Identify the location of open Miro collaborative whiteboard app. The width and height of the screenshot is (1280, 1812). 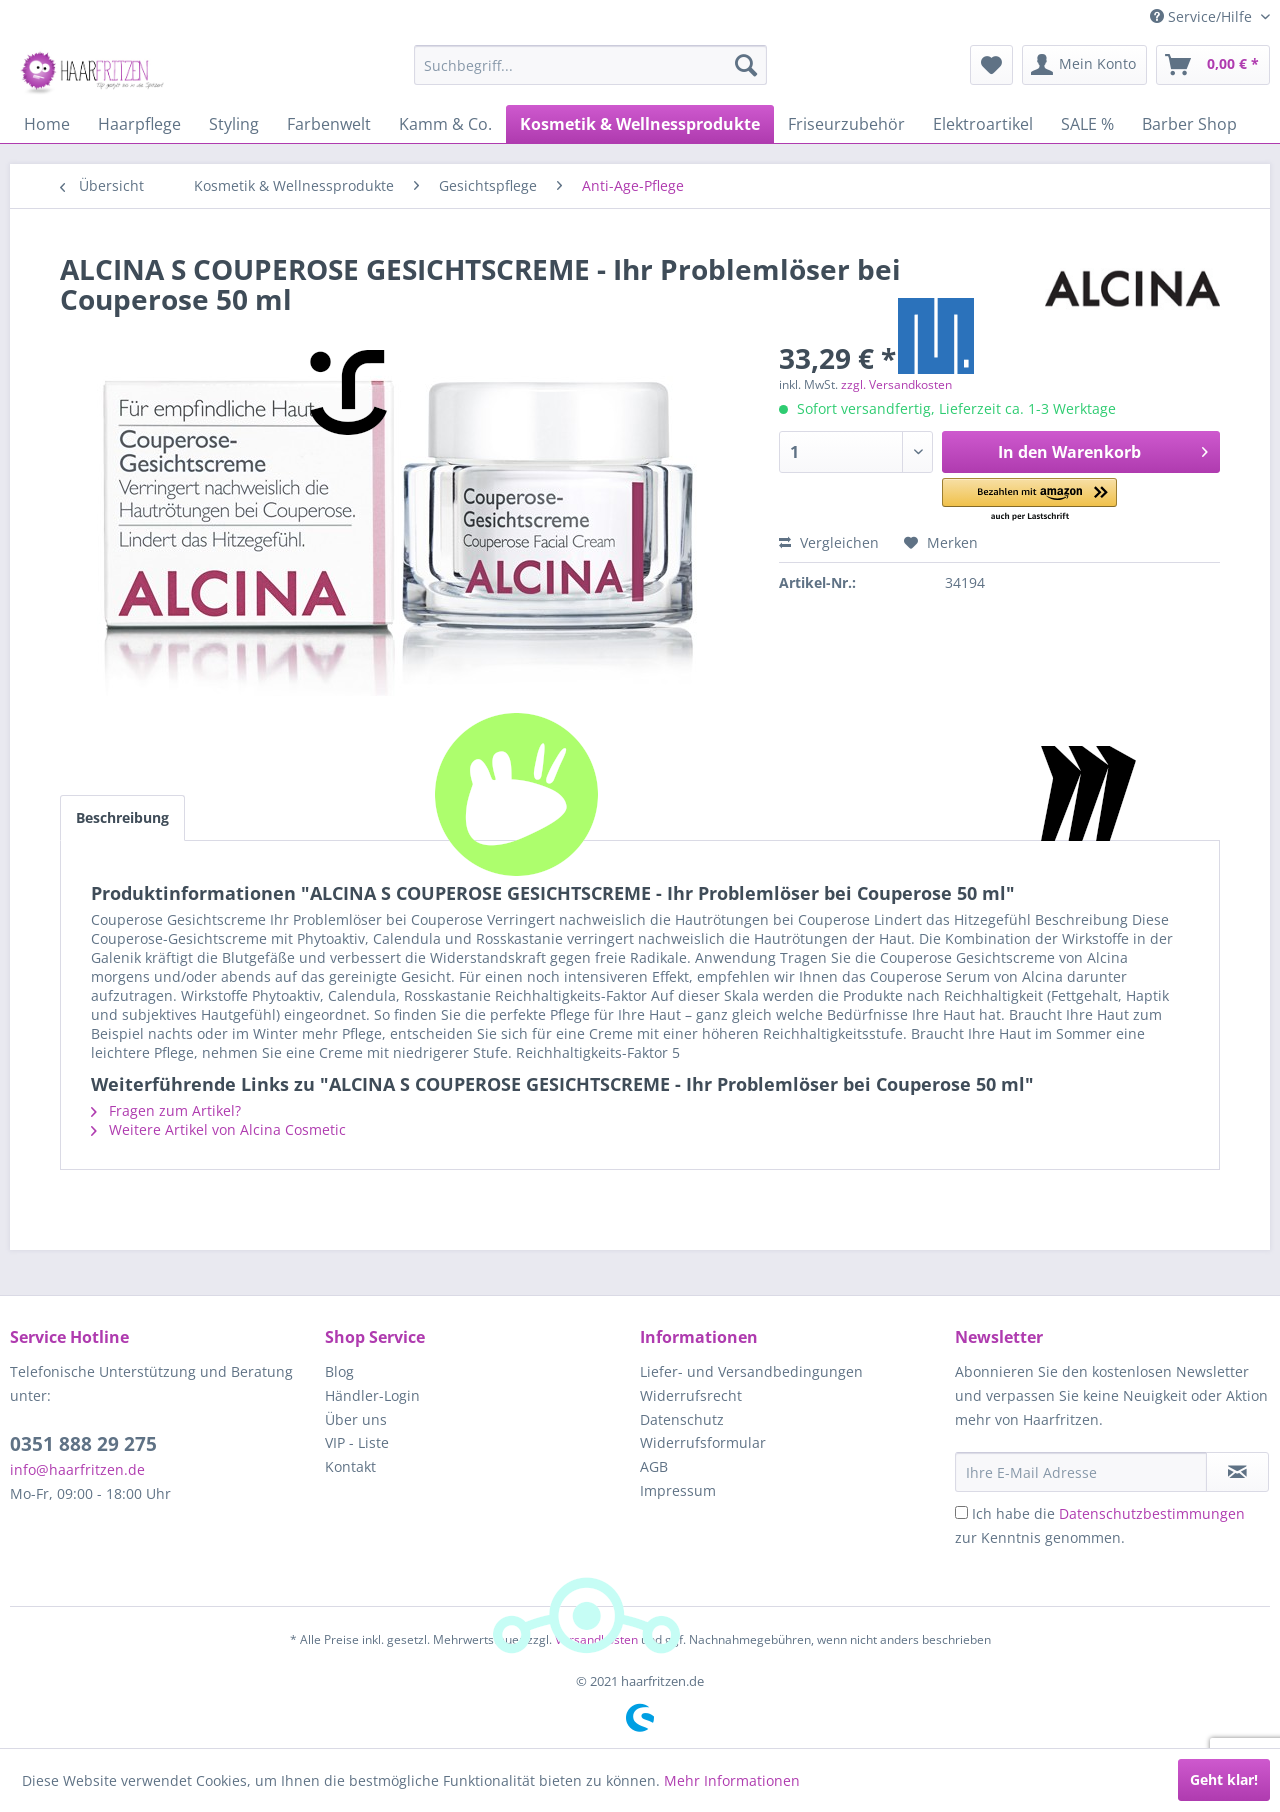
(1088, 793).